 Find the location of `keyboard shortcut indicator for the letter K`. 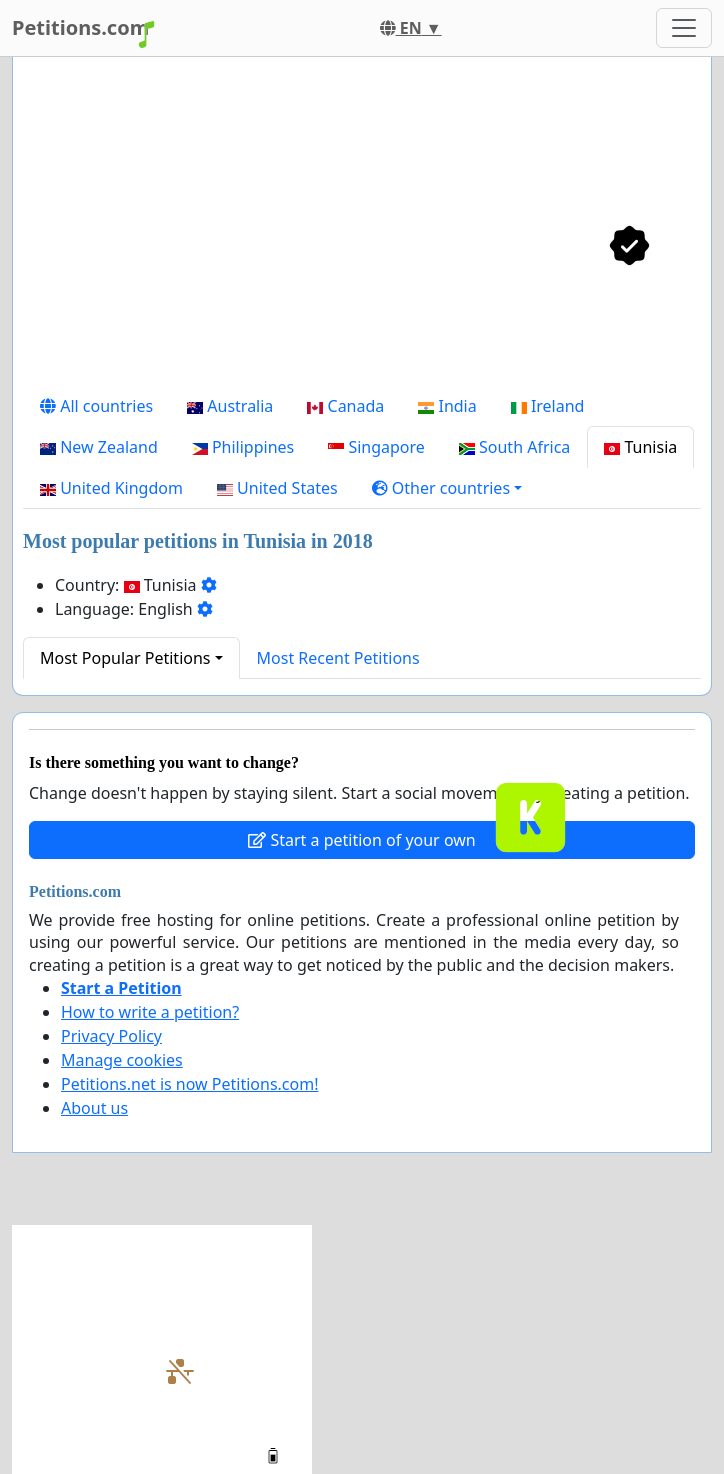

keyboard shortcut indicator for the letter K is located at coordinates (530, 817).